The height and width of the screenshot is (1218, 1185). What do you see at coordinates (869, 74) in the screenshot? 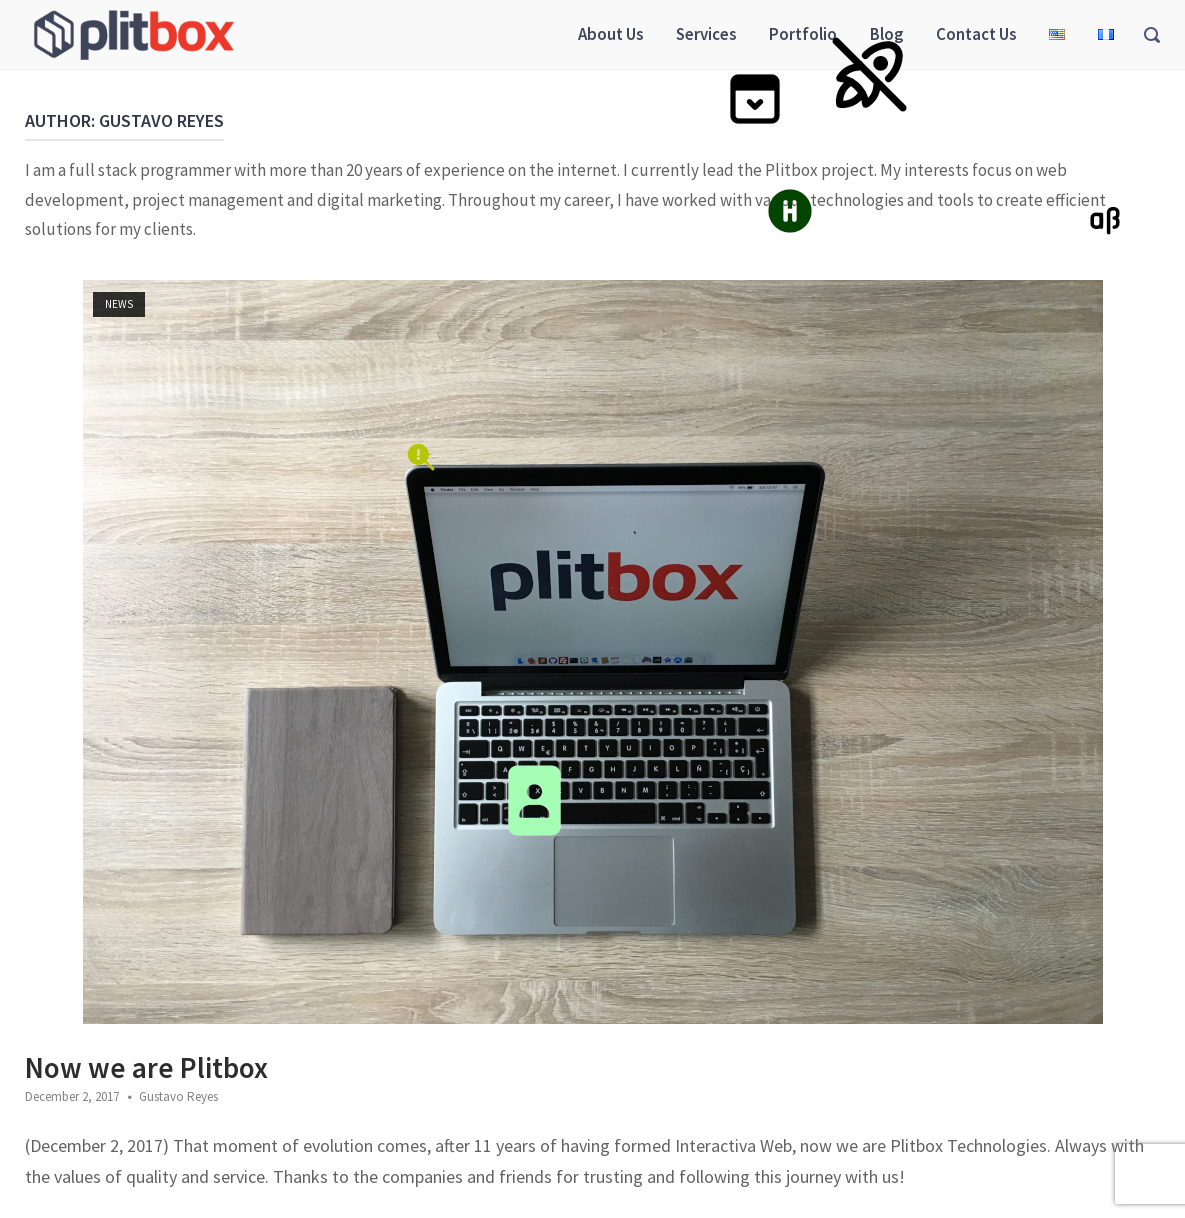
I see `disable quick launch or boost feature` at bounding box center [869, 74].